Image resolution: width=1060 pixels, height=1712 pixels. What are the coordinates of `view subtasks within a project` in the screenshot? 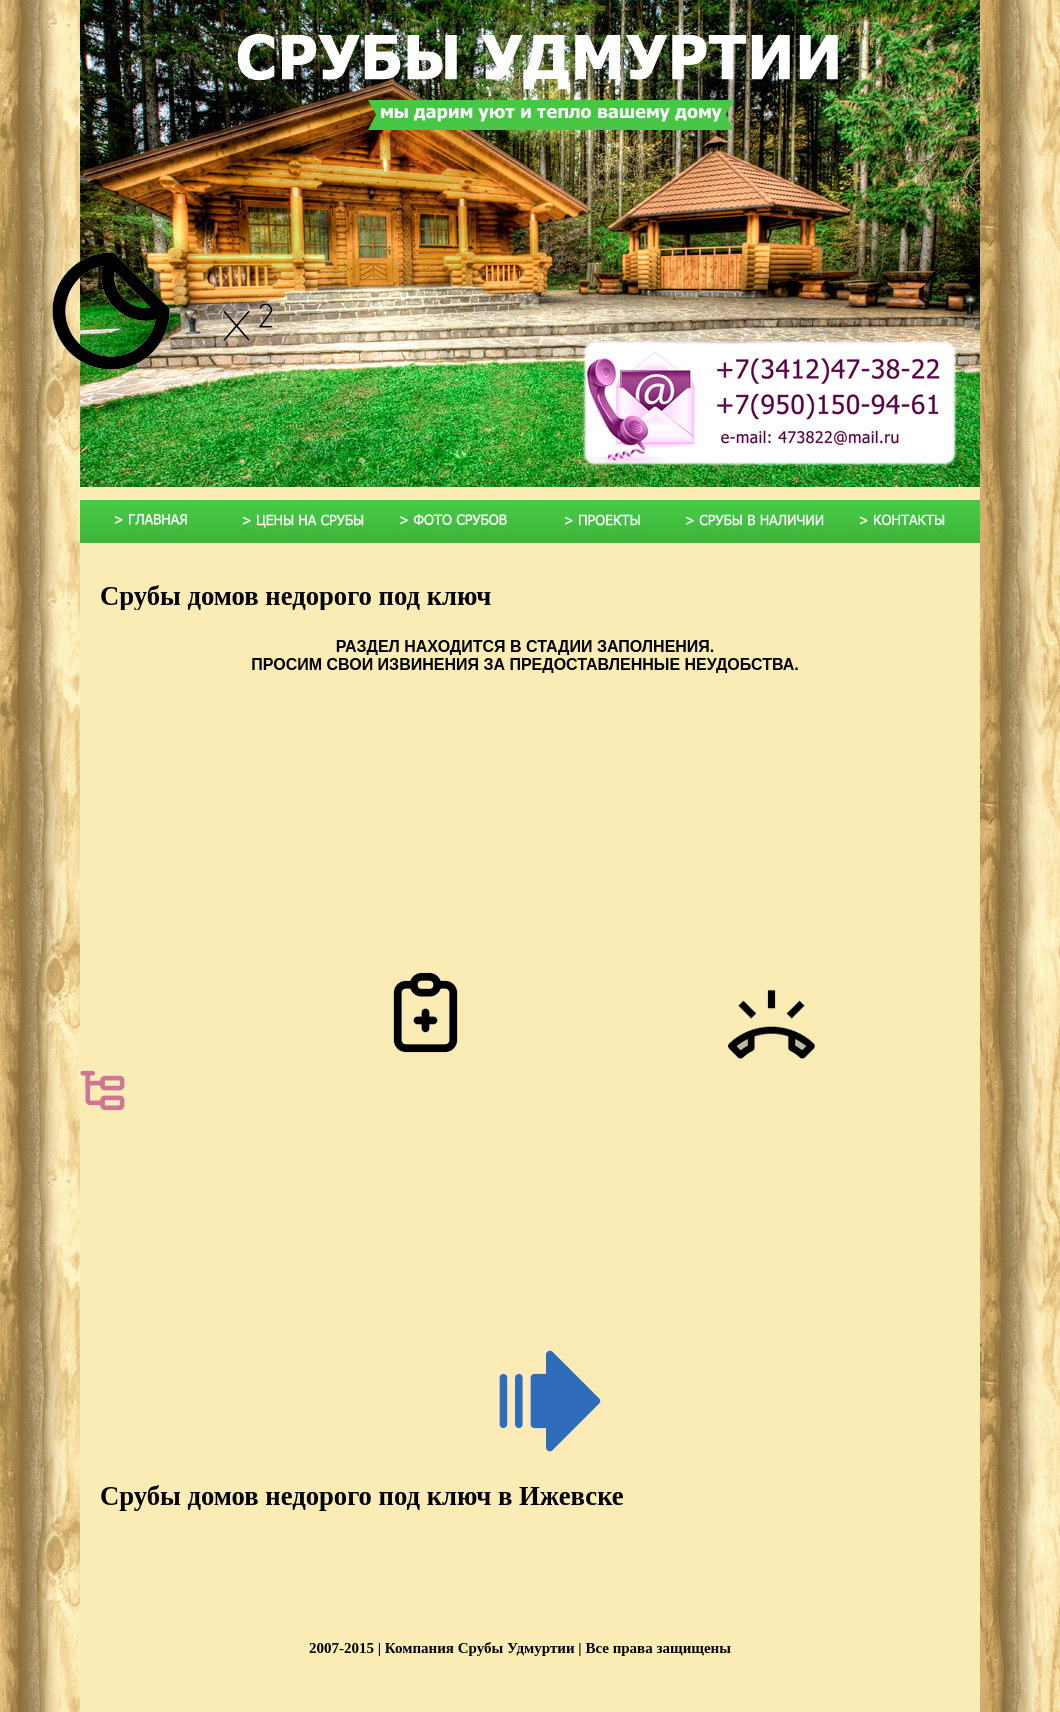 It's located at (102, 1090).